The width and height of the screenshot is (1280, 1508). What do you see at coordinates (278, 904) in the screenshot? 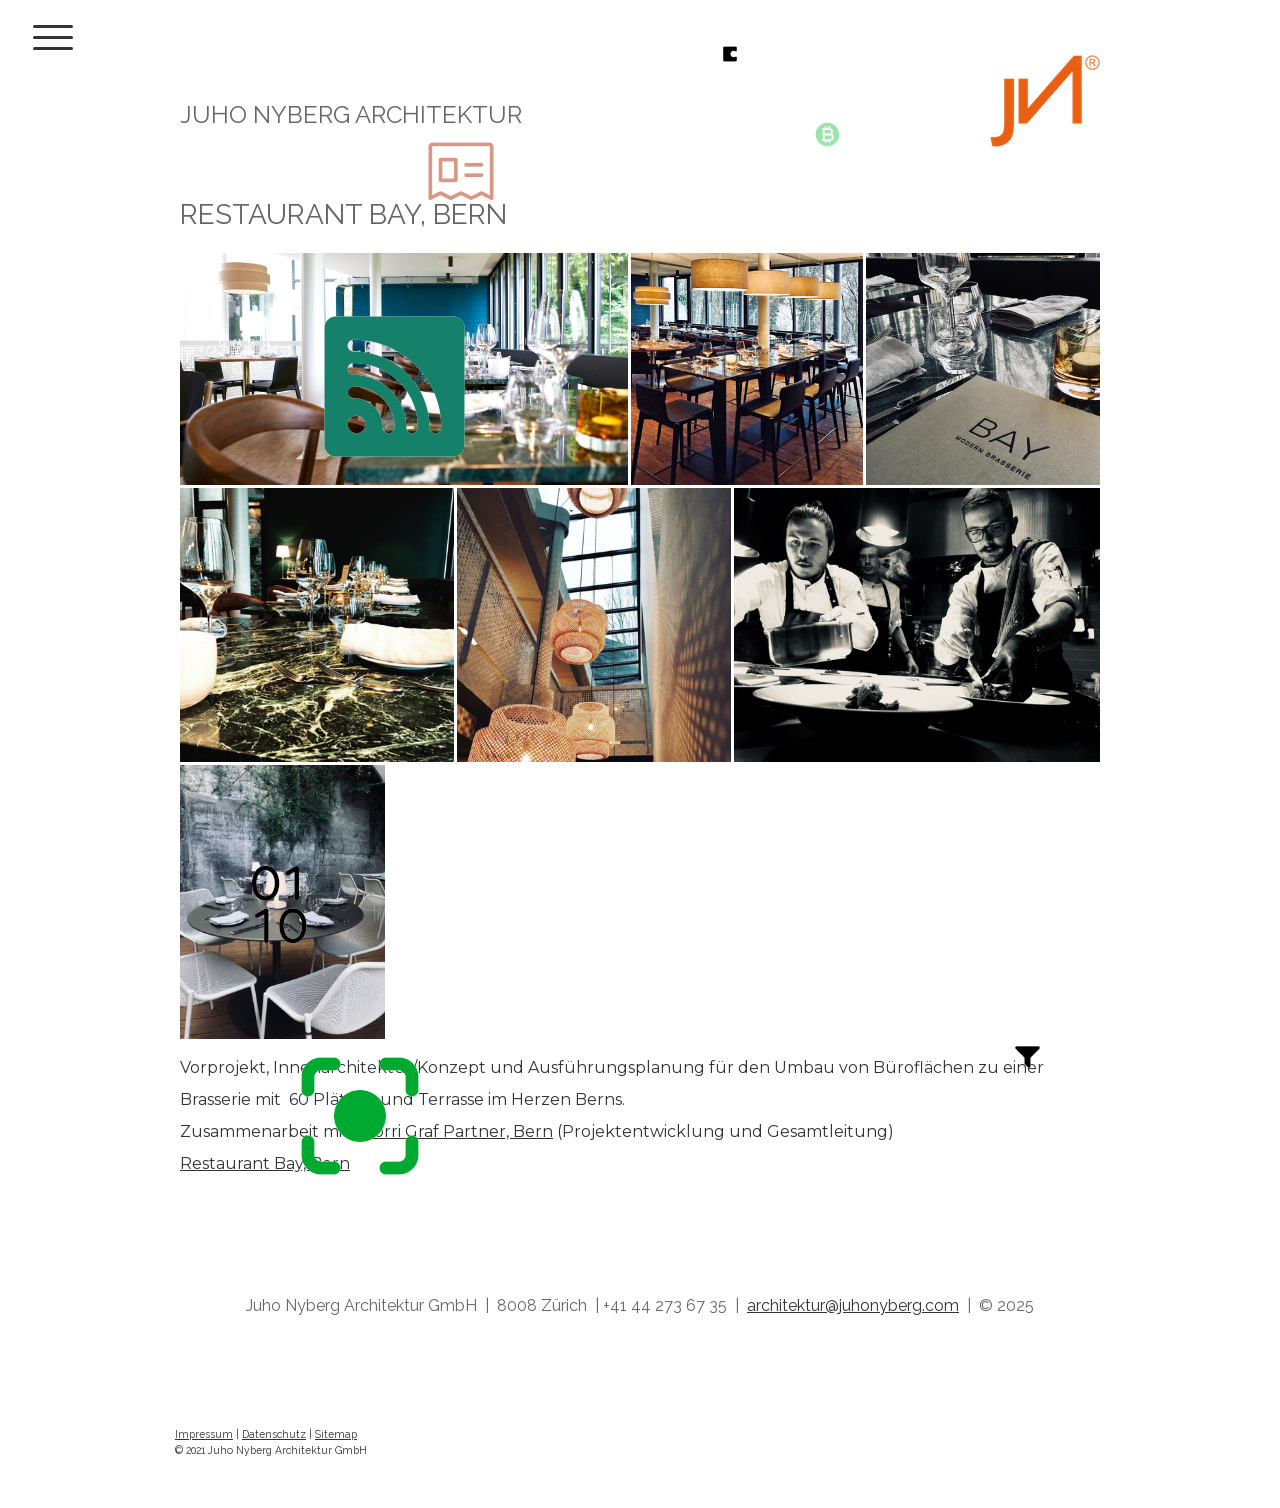
I see `view or access binary/code data` at bounding box center [278, 904].